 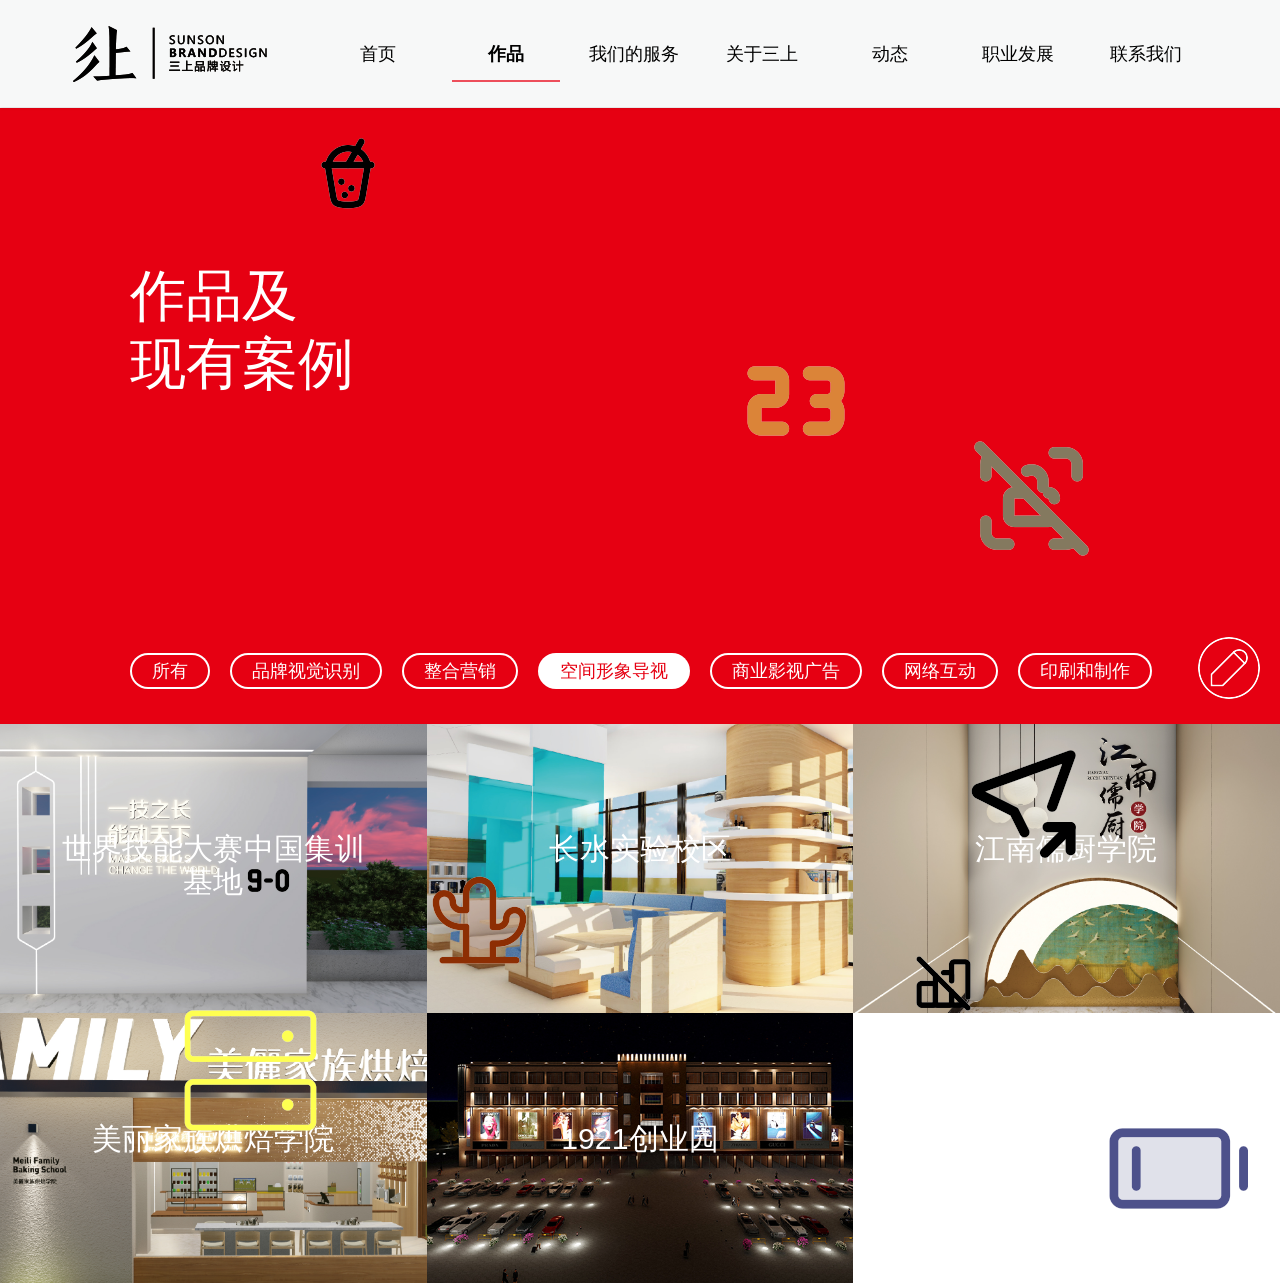 What do you see at coordinates (1024, 801) in the screenshot?
I see `share your current location` at bounding box center [1024, 801].